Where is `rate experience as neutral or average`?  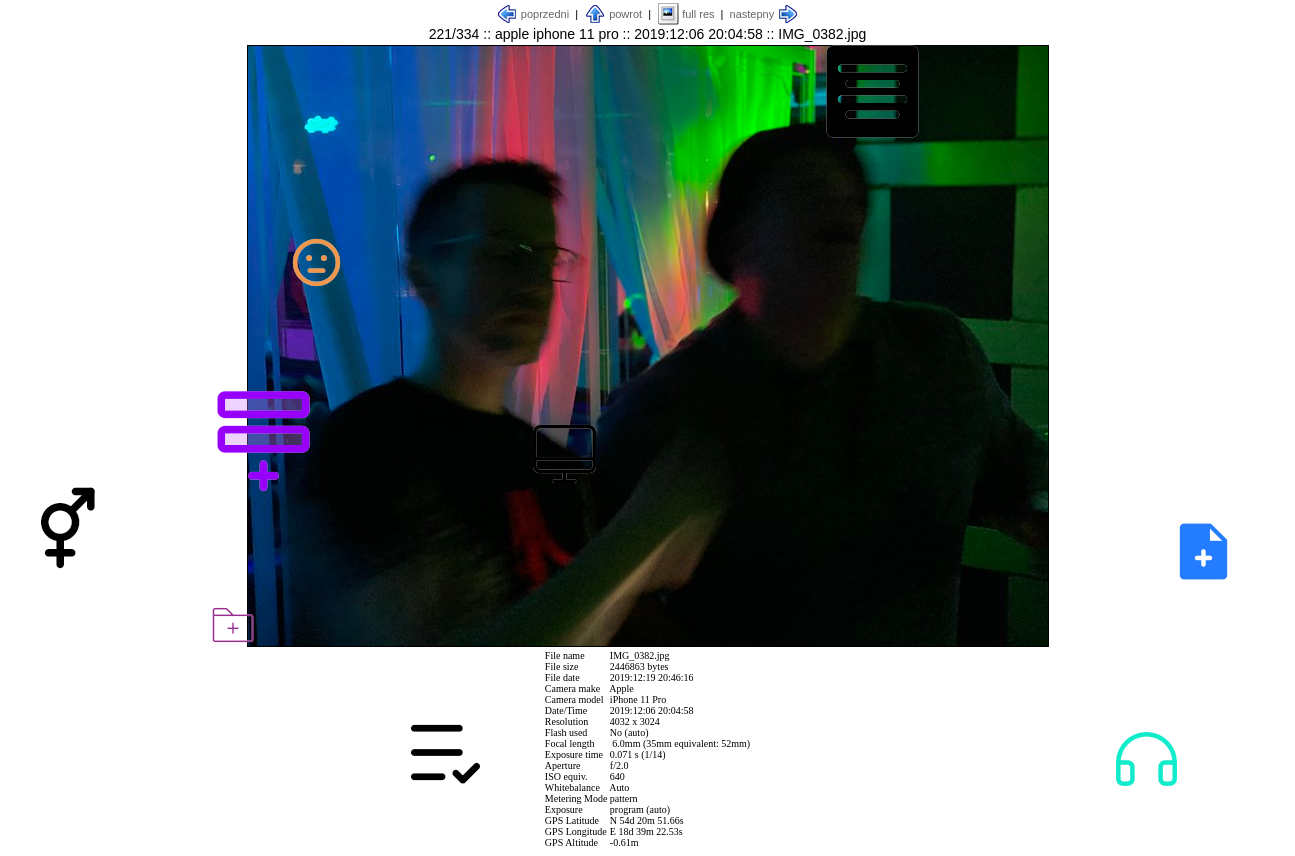
rate experience as neutral or average is located at coordinates (316, 262).